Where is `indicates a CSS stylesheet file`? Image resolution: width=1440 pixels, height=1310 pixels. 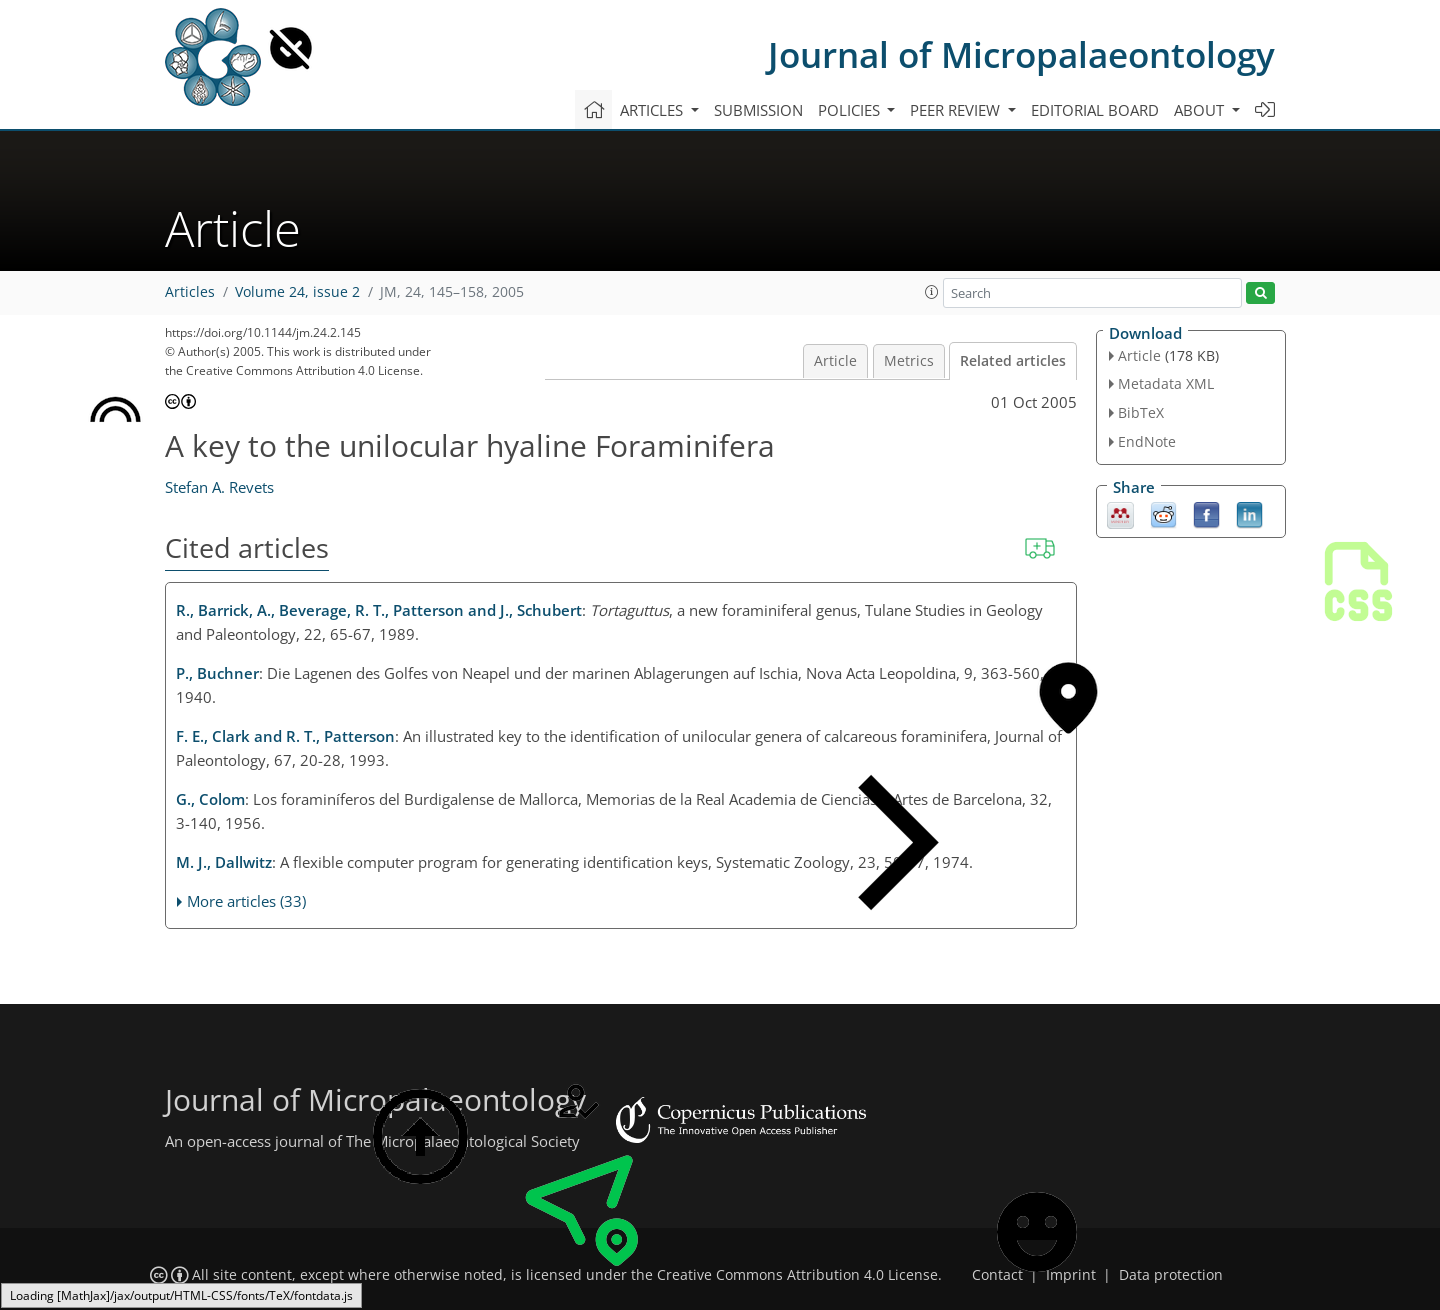 indicates a CSS stylesheet file is located at coordinates (1356, 581).